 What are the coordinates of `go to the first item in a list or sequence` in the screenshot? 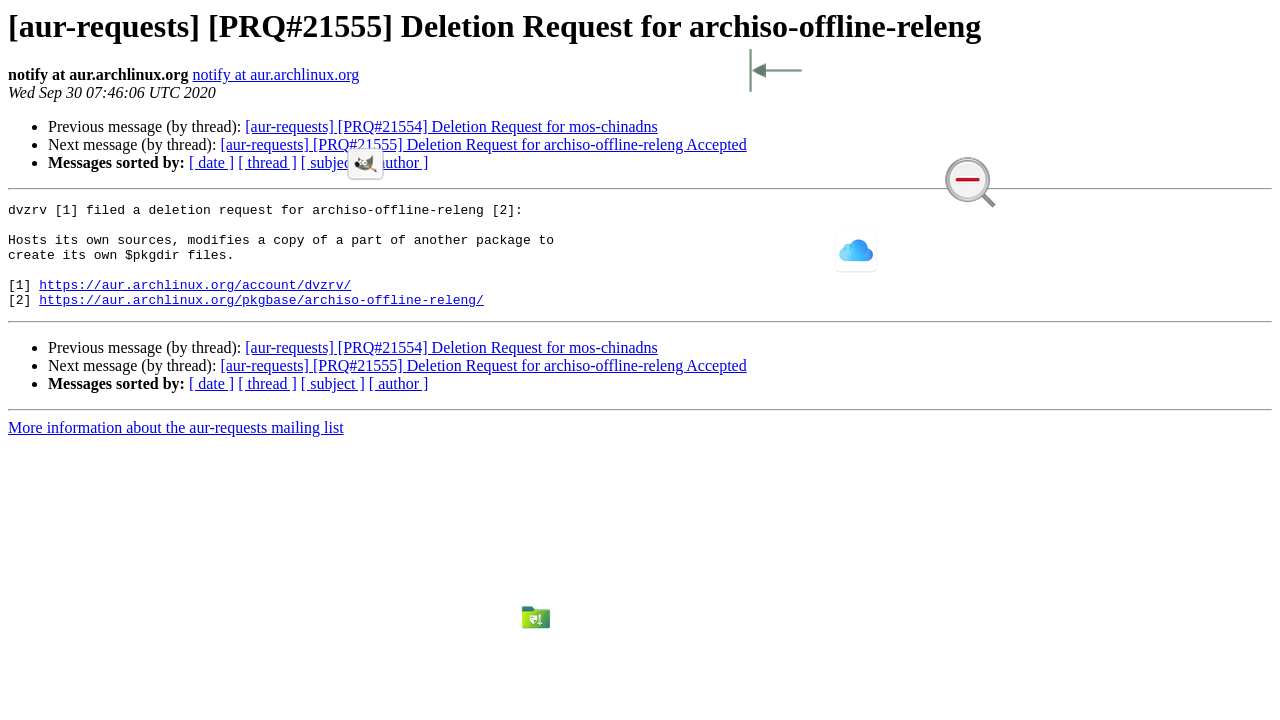 It's located at (775, 70).